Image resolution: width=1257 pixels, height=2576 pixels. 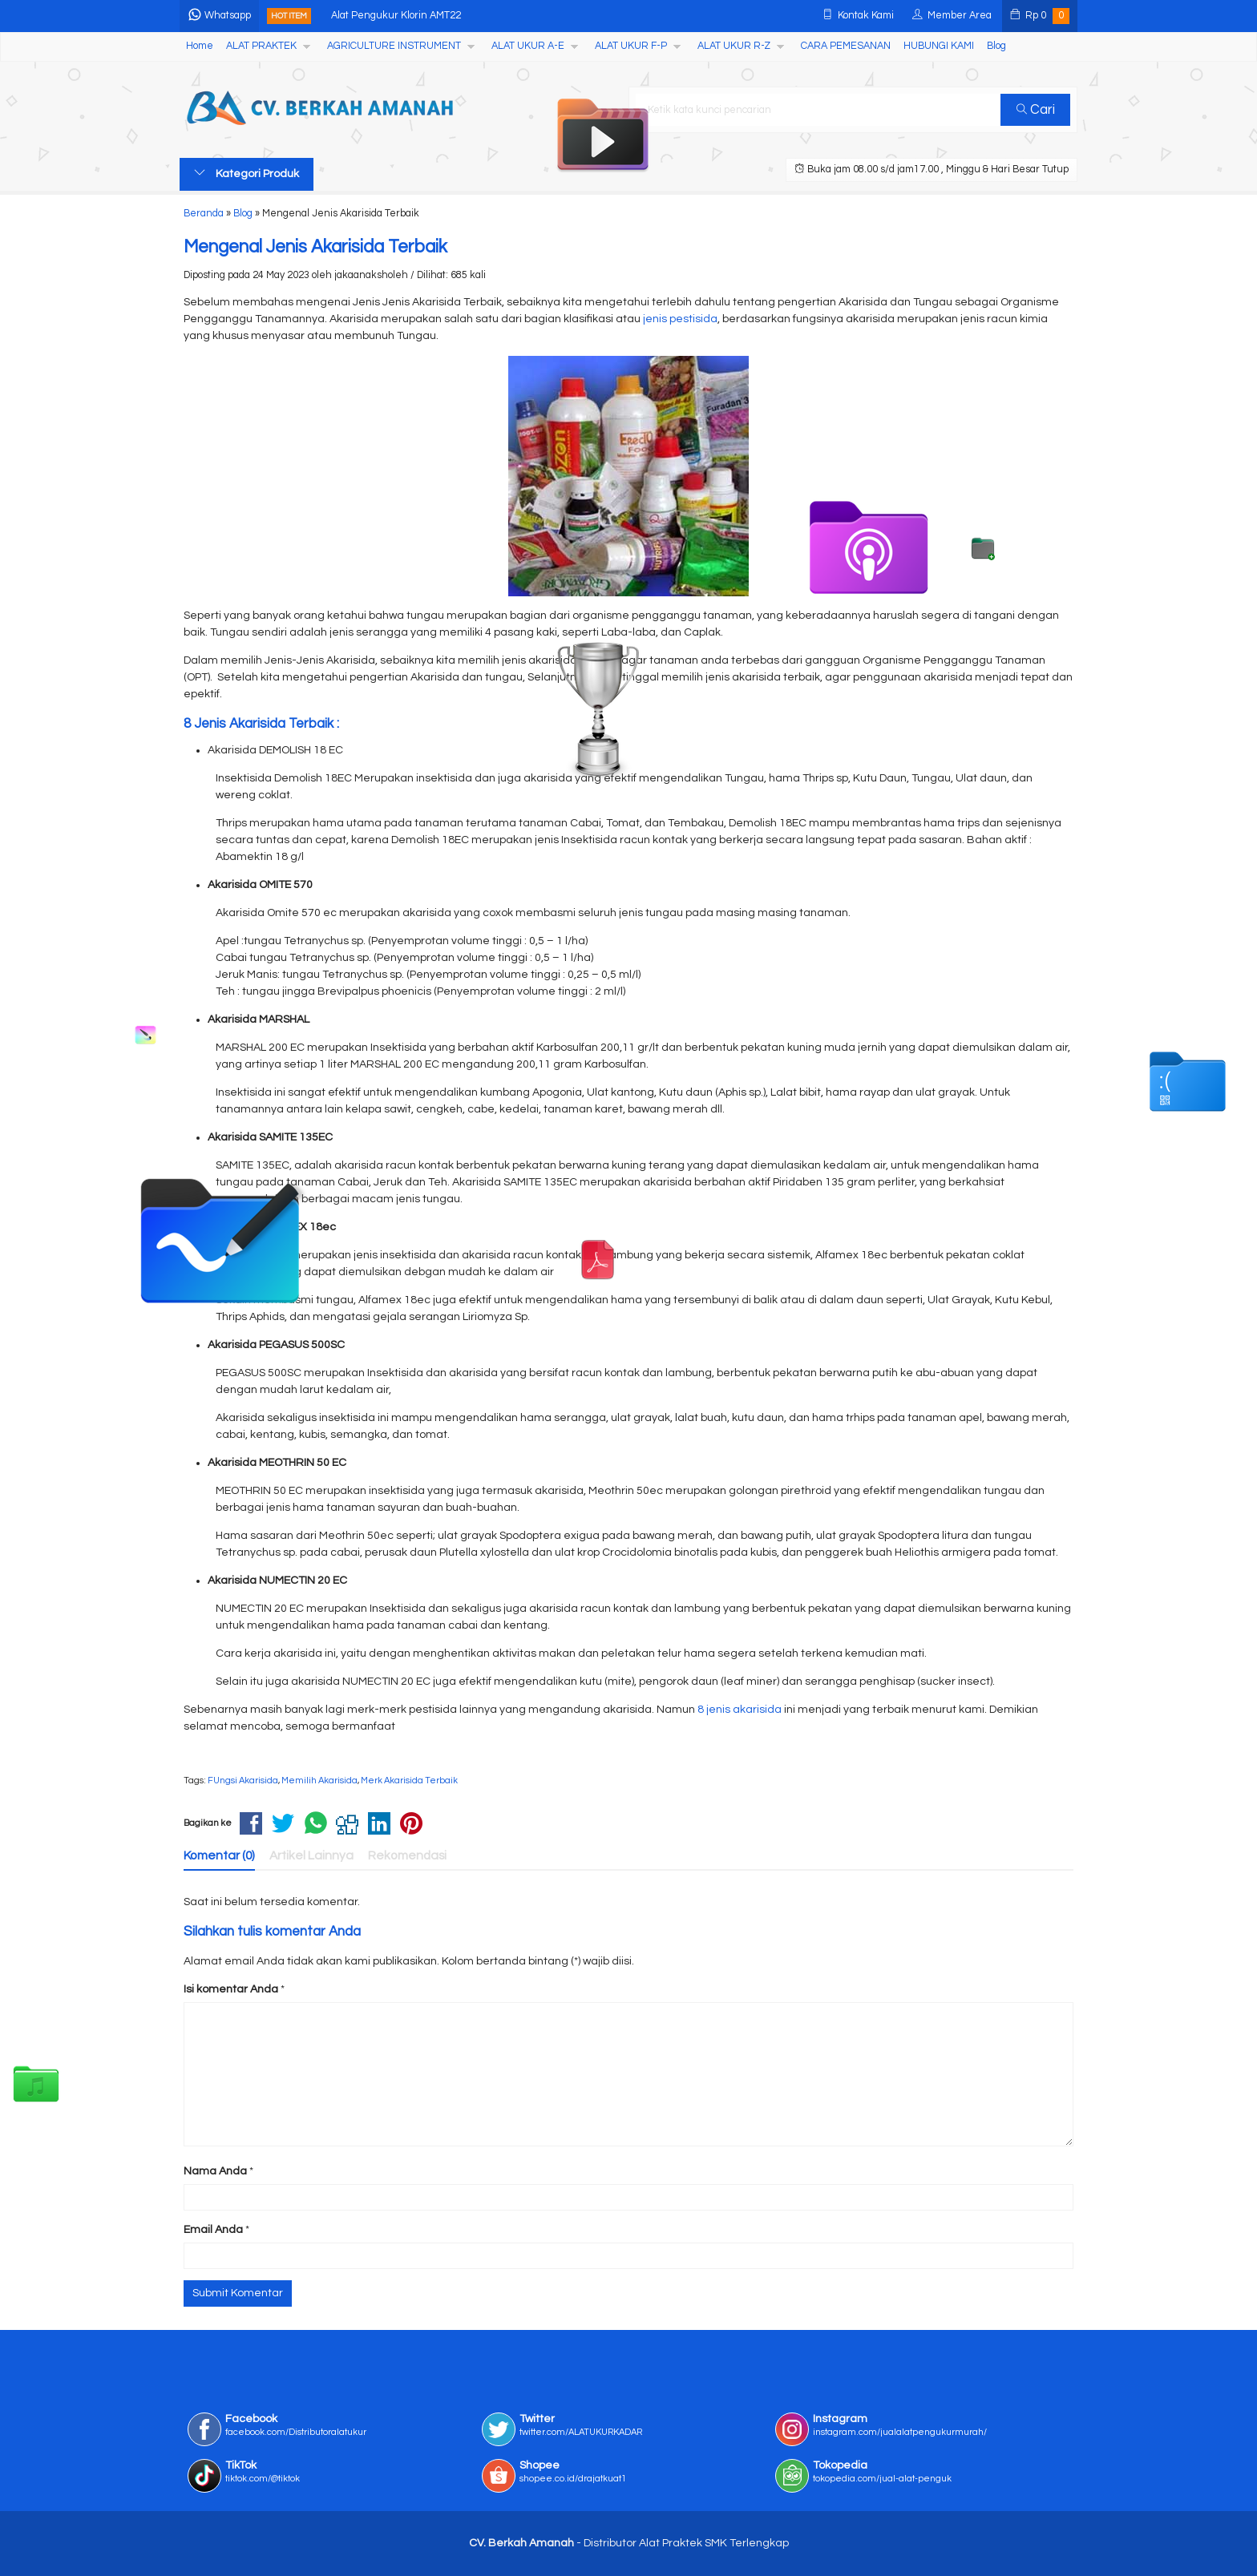 I want to click on create a new folder, so click(x=983, y=548).